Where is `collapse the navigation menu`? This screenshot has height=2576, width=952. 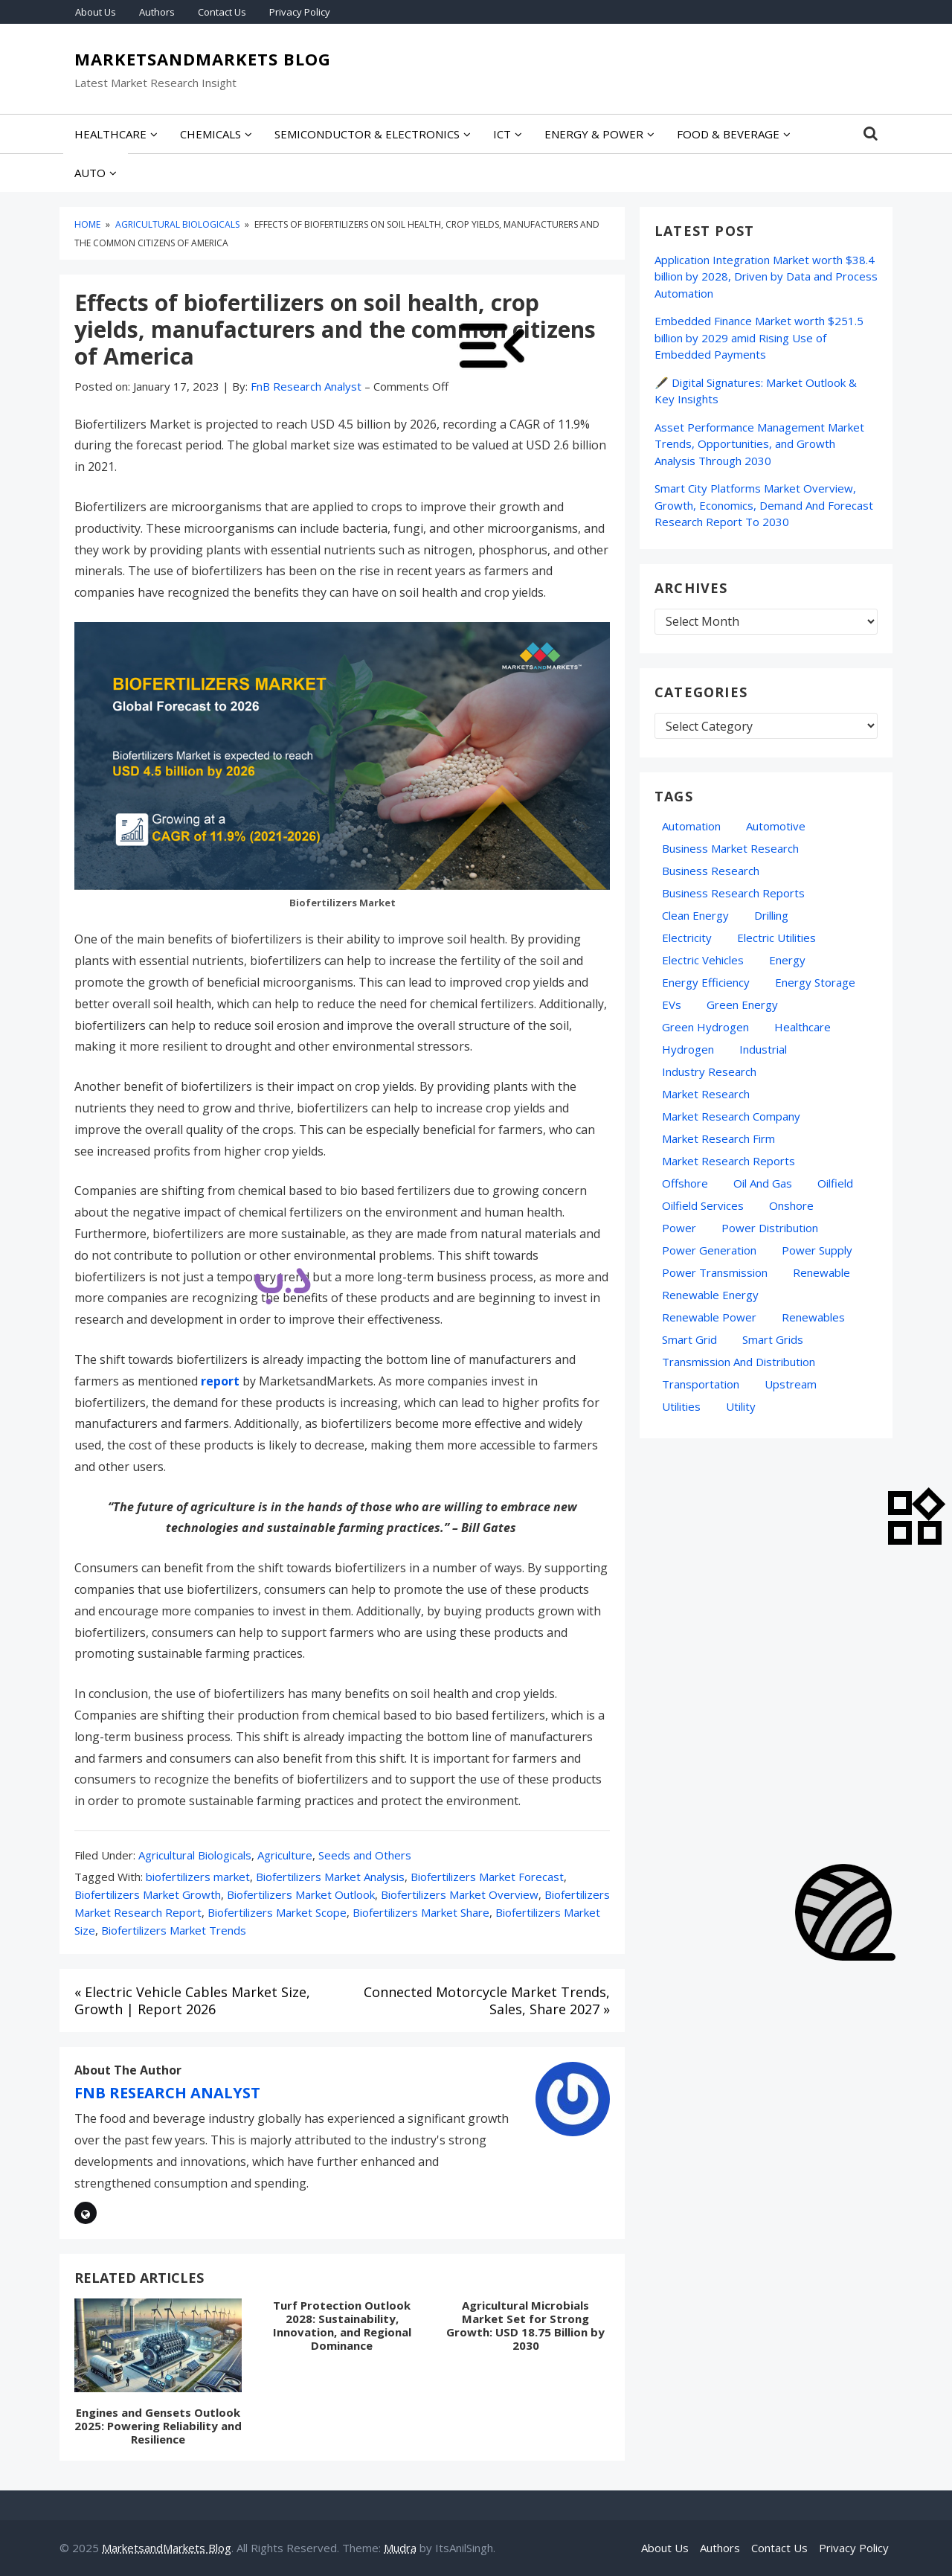
collapse the navigation menu is located at coordinates (492, 345).